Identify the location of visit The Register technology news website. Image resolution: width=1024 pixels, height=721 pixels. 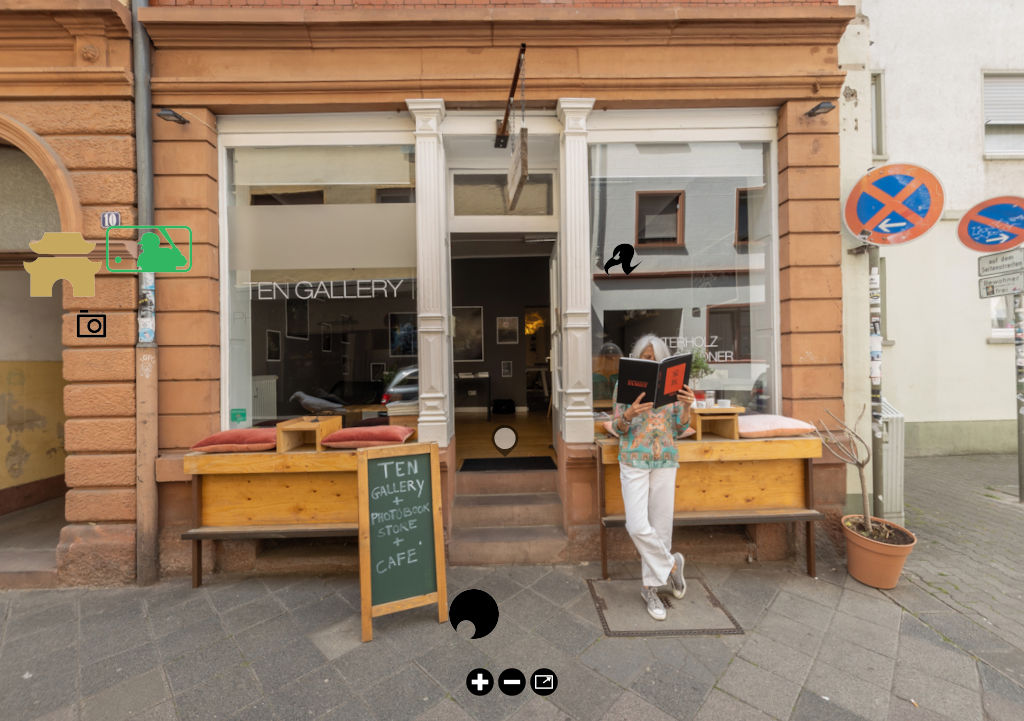
(624, 260).